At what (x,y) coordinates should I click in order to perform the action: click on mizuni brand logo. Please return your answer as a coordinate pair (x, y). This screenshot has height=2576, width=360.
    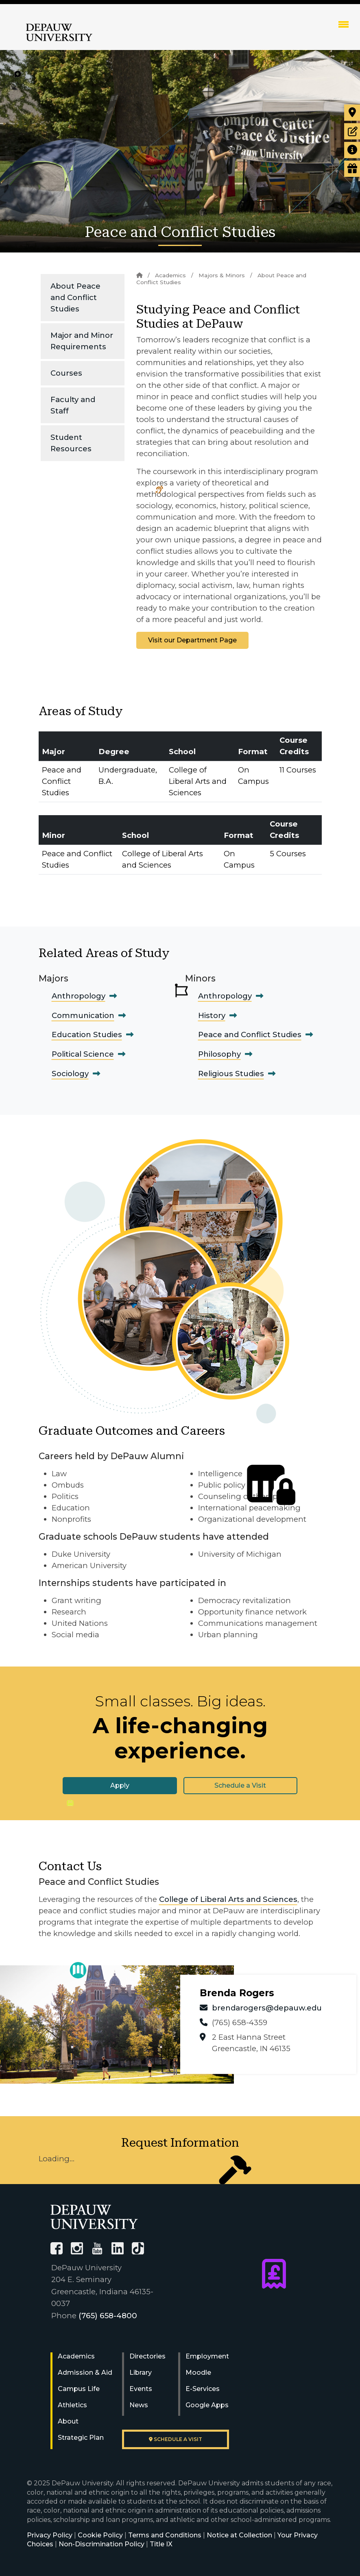
    Looking at the image, I should click on (78, 1970).